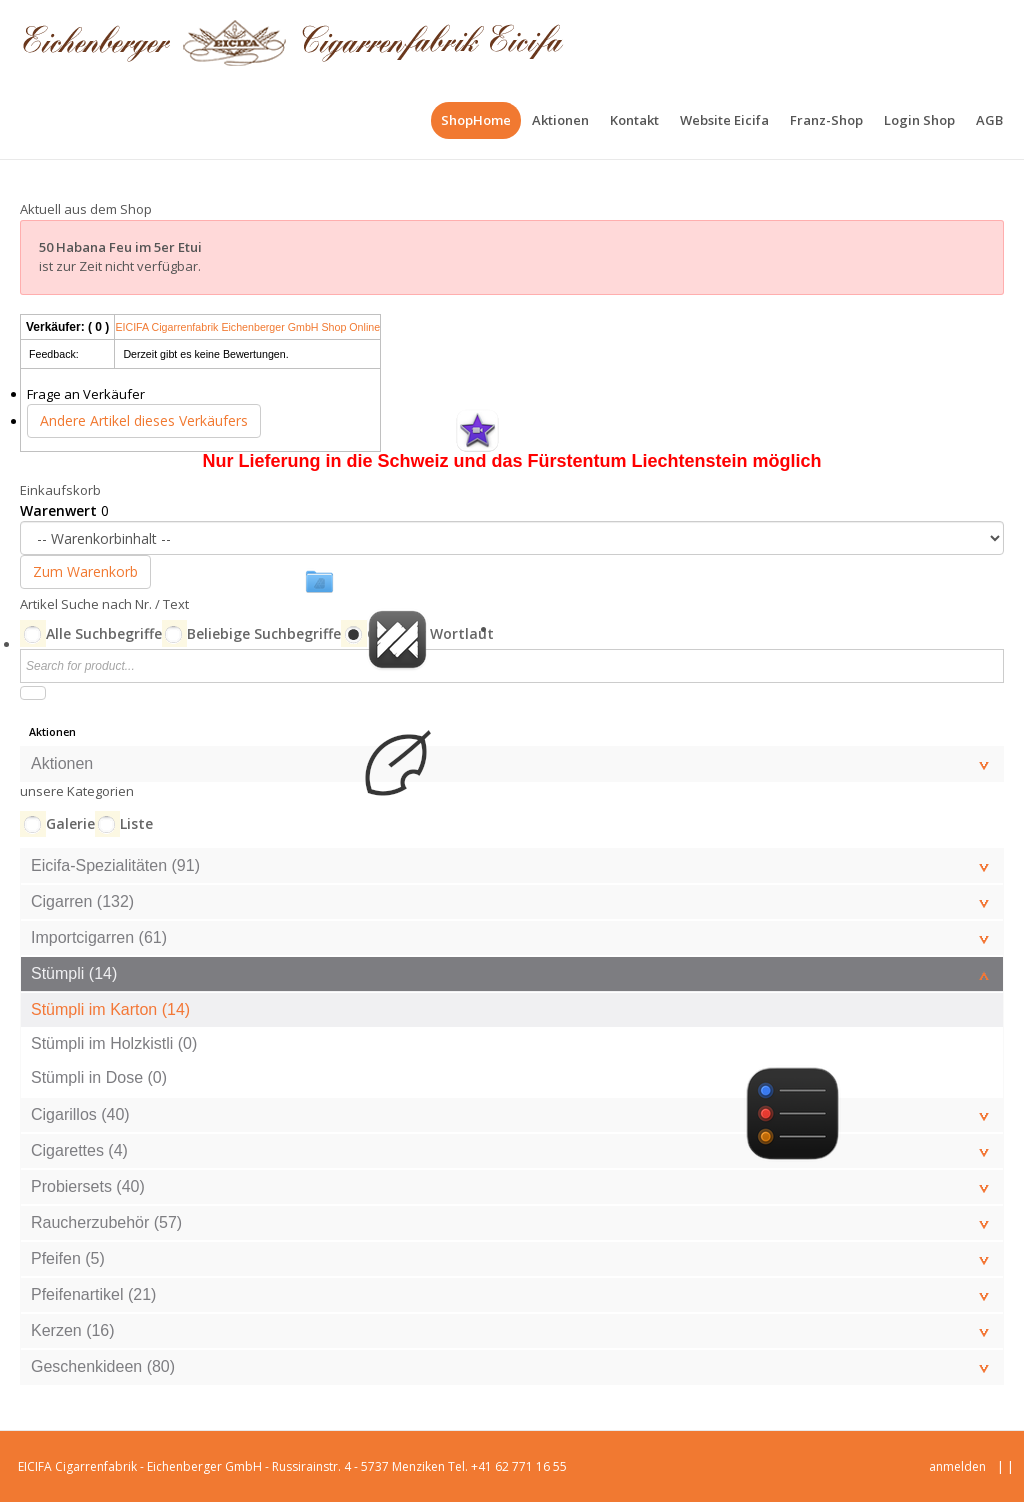  Describe the element at coordinates (319, 581) in the screenshot. I see `open Affinity Photo project folder` at that location.